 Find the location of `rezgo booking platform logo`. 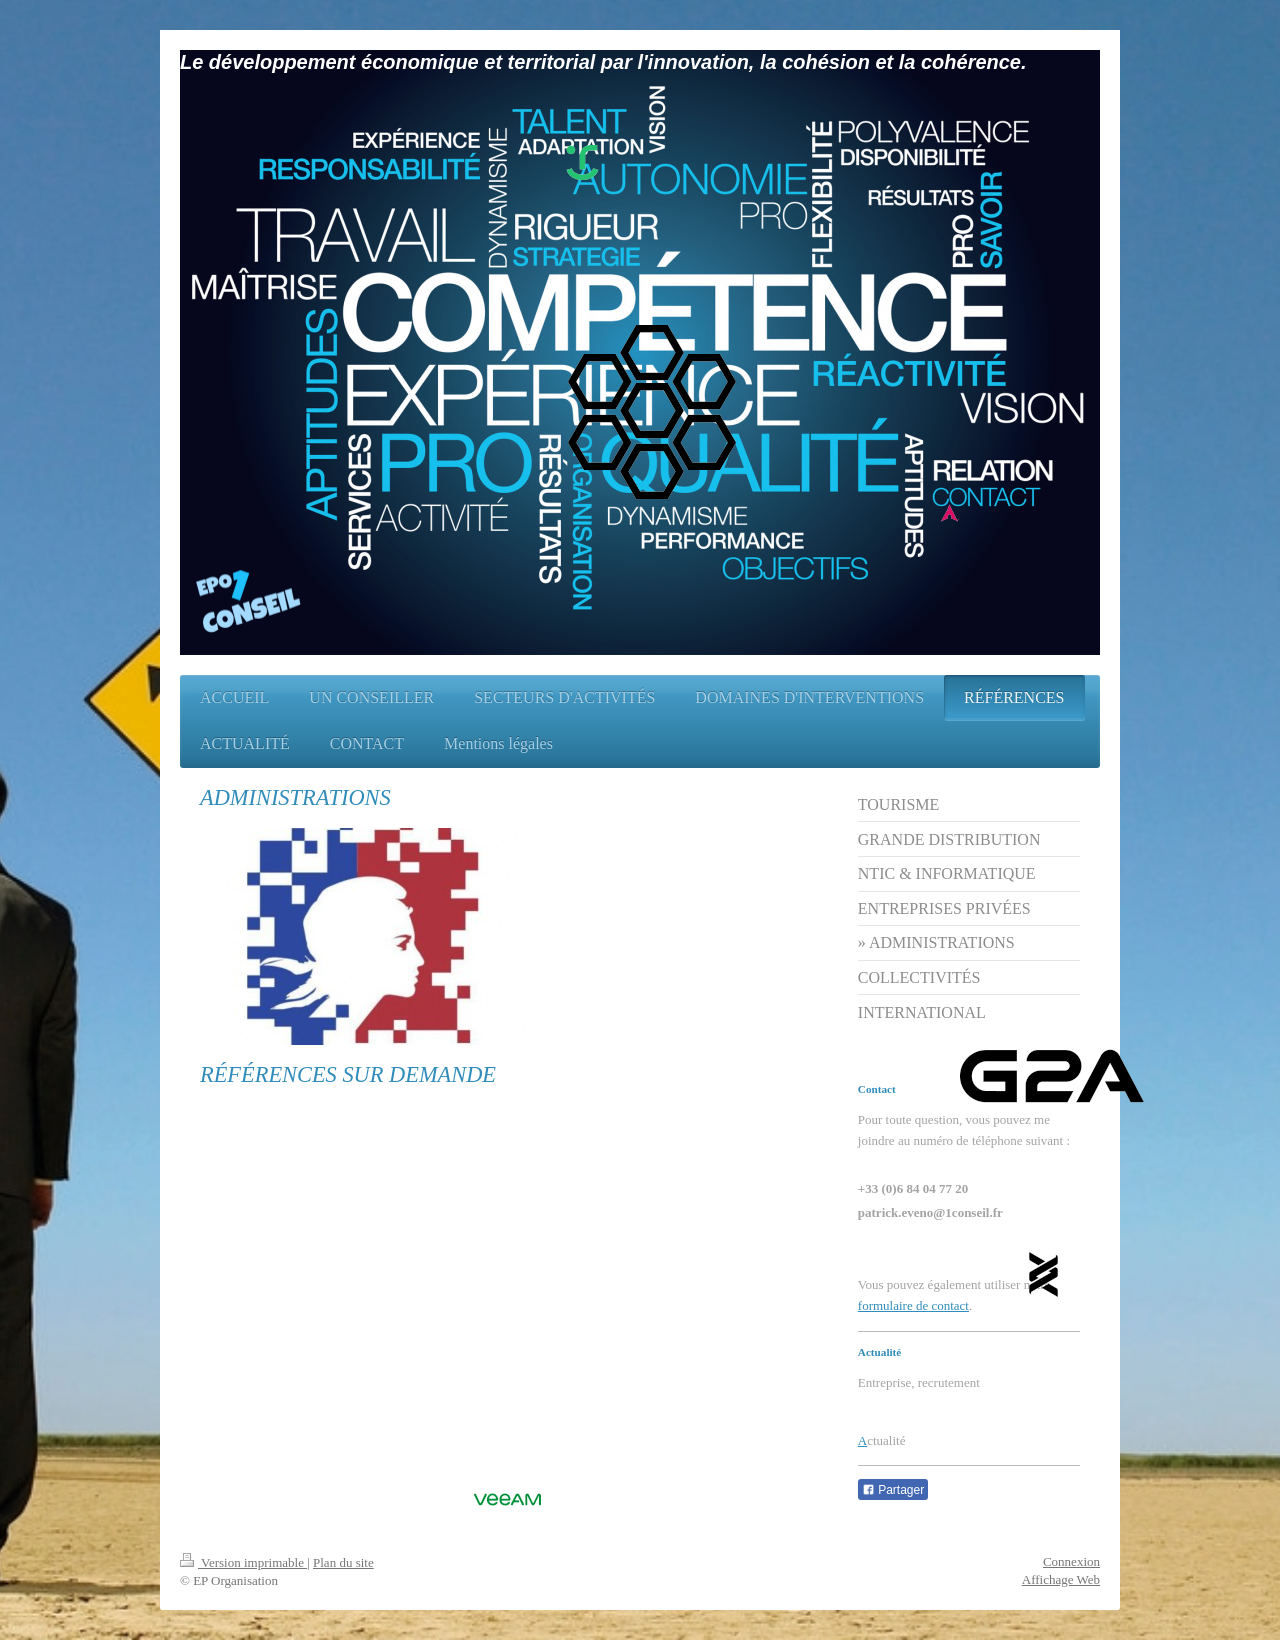

rezgo booking platform logo is located at coordinates (582, 162).